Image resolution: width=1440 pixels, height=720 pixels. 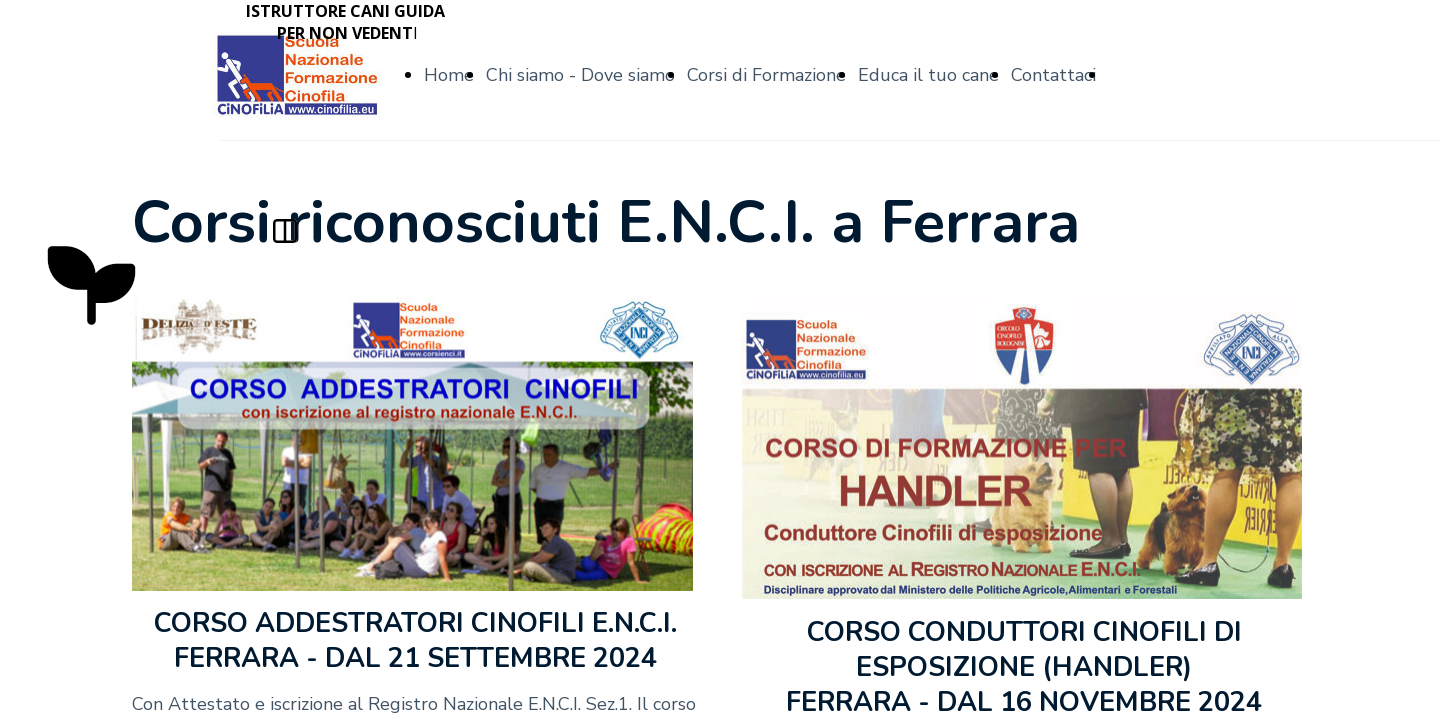 What do you see at coordinates (285, 231) in the screenshot?
I see `switch to column view layout` at bounding box center [285, 231].